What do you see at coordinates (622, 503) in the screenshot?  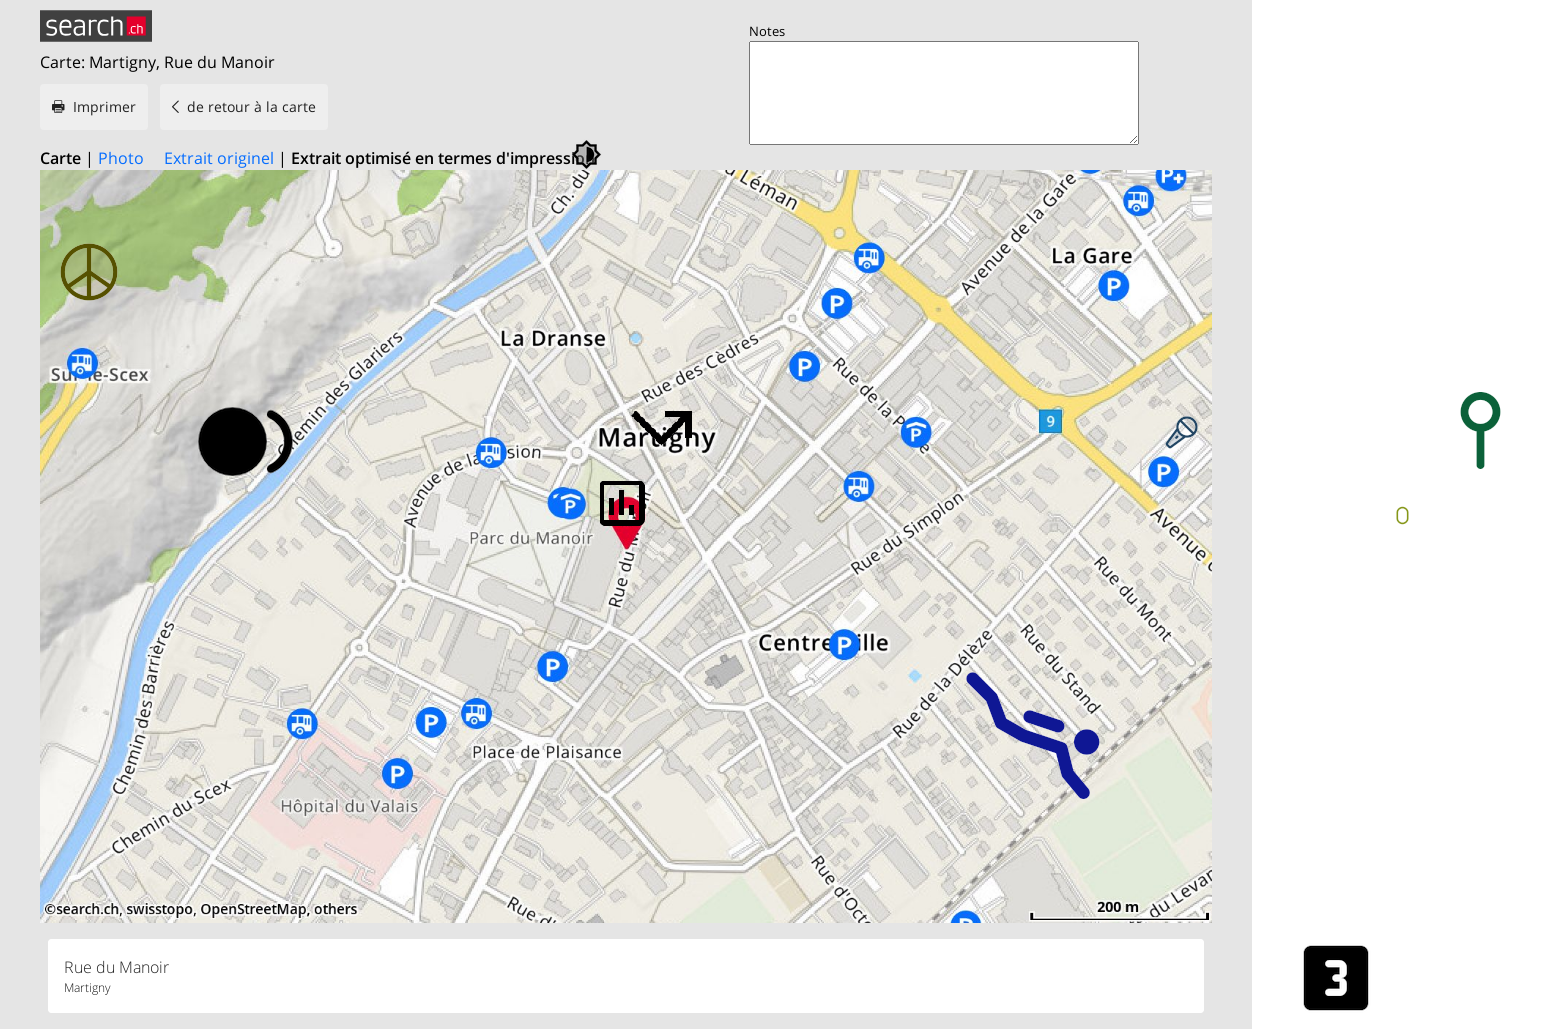 I see `insert a chart or graph into a document` at bounding box center [622, 503].